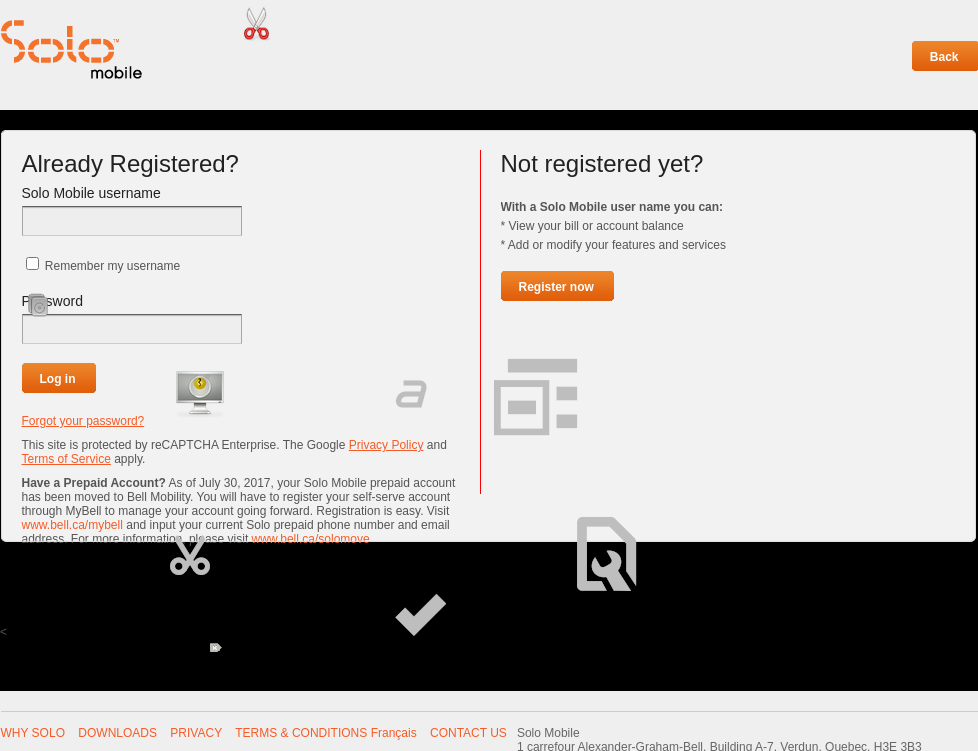 This screenshot has width=978, height=751. I want to click on view or edit document properties, so click(606, 551).